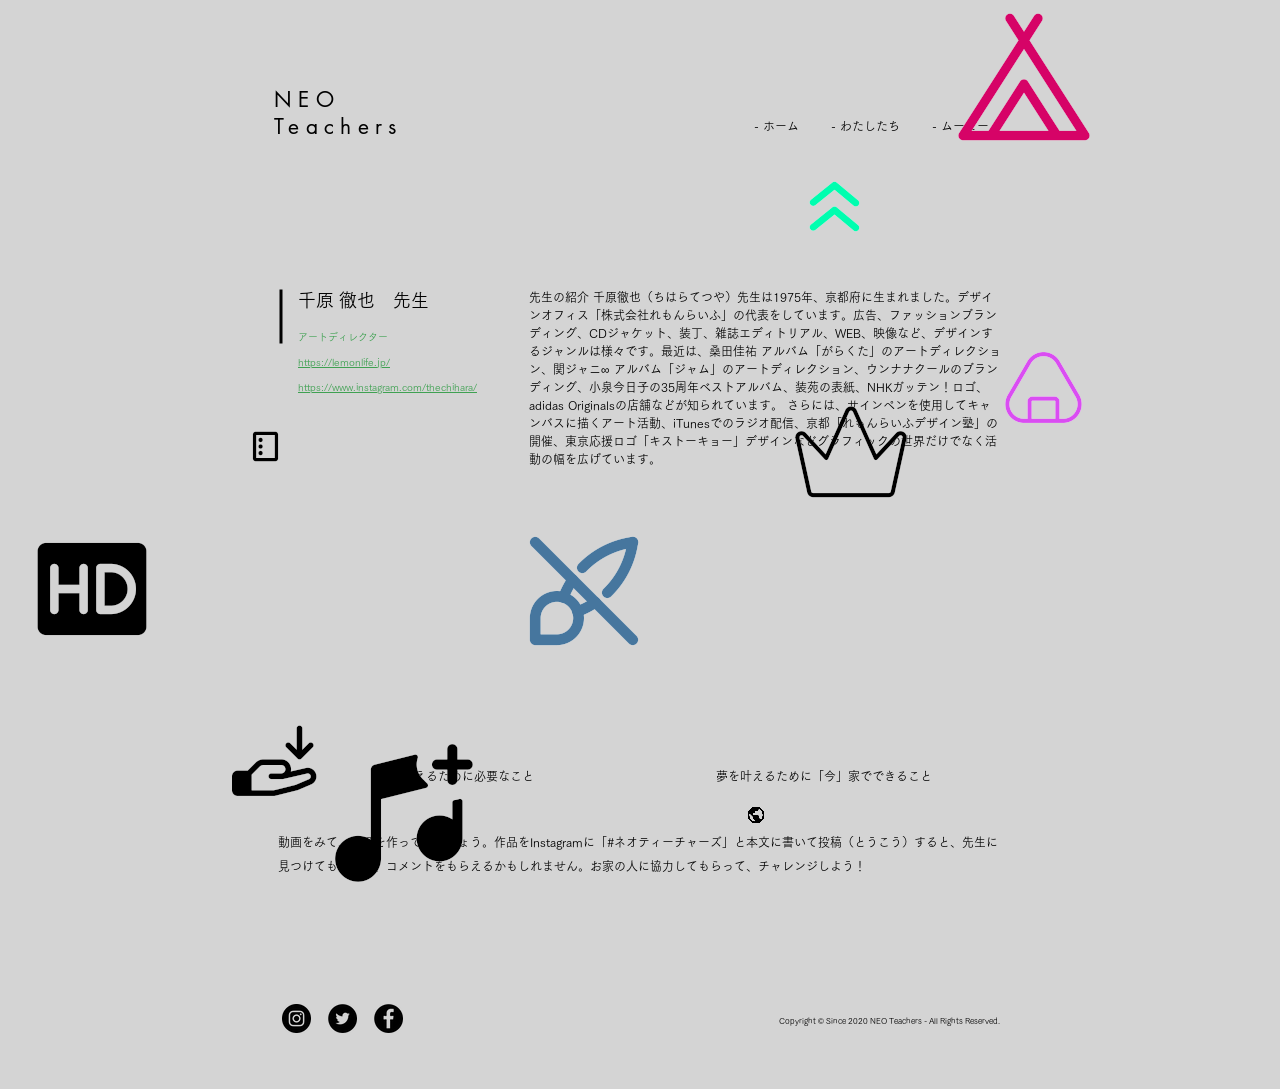 The height and width of the screenshot is (1089, 1280). Describe the element at coordinates (834, 206) in the screenshot. I see `scroll to top of page` at that location.